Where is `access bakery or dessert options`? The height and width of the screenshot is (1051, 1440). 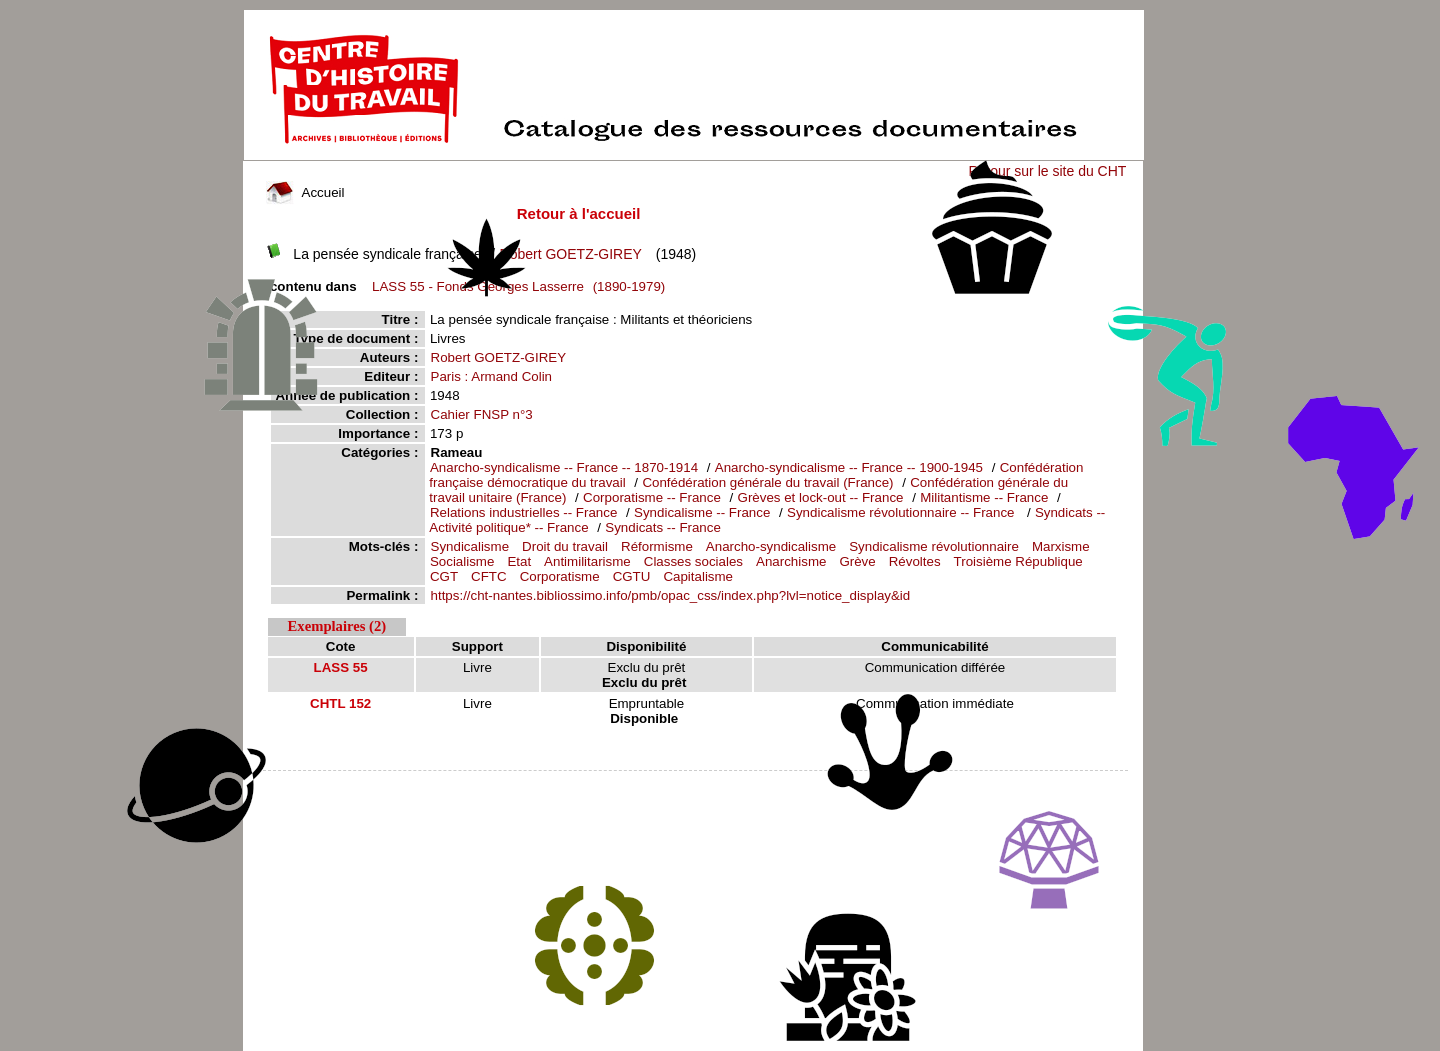
access bakery or dessert options is located at coordinates (992, 224).